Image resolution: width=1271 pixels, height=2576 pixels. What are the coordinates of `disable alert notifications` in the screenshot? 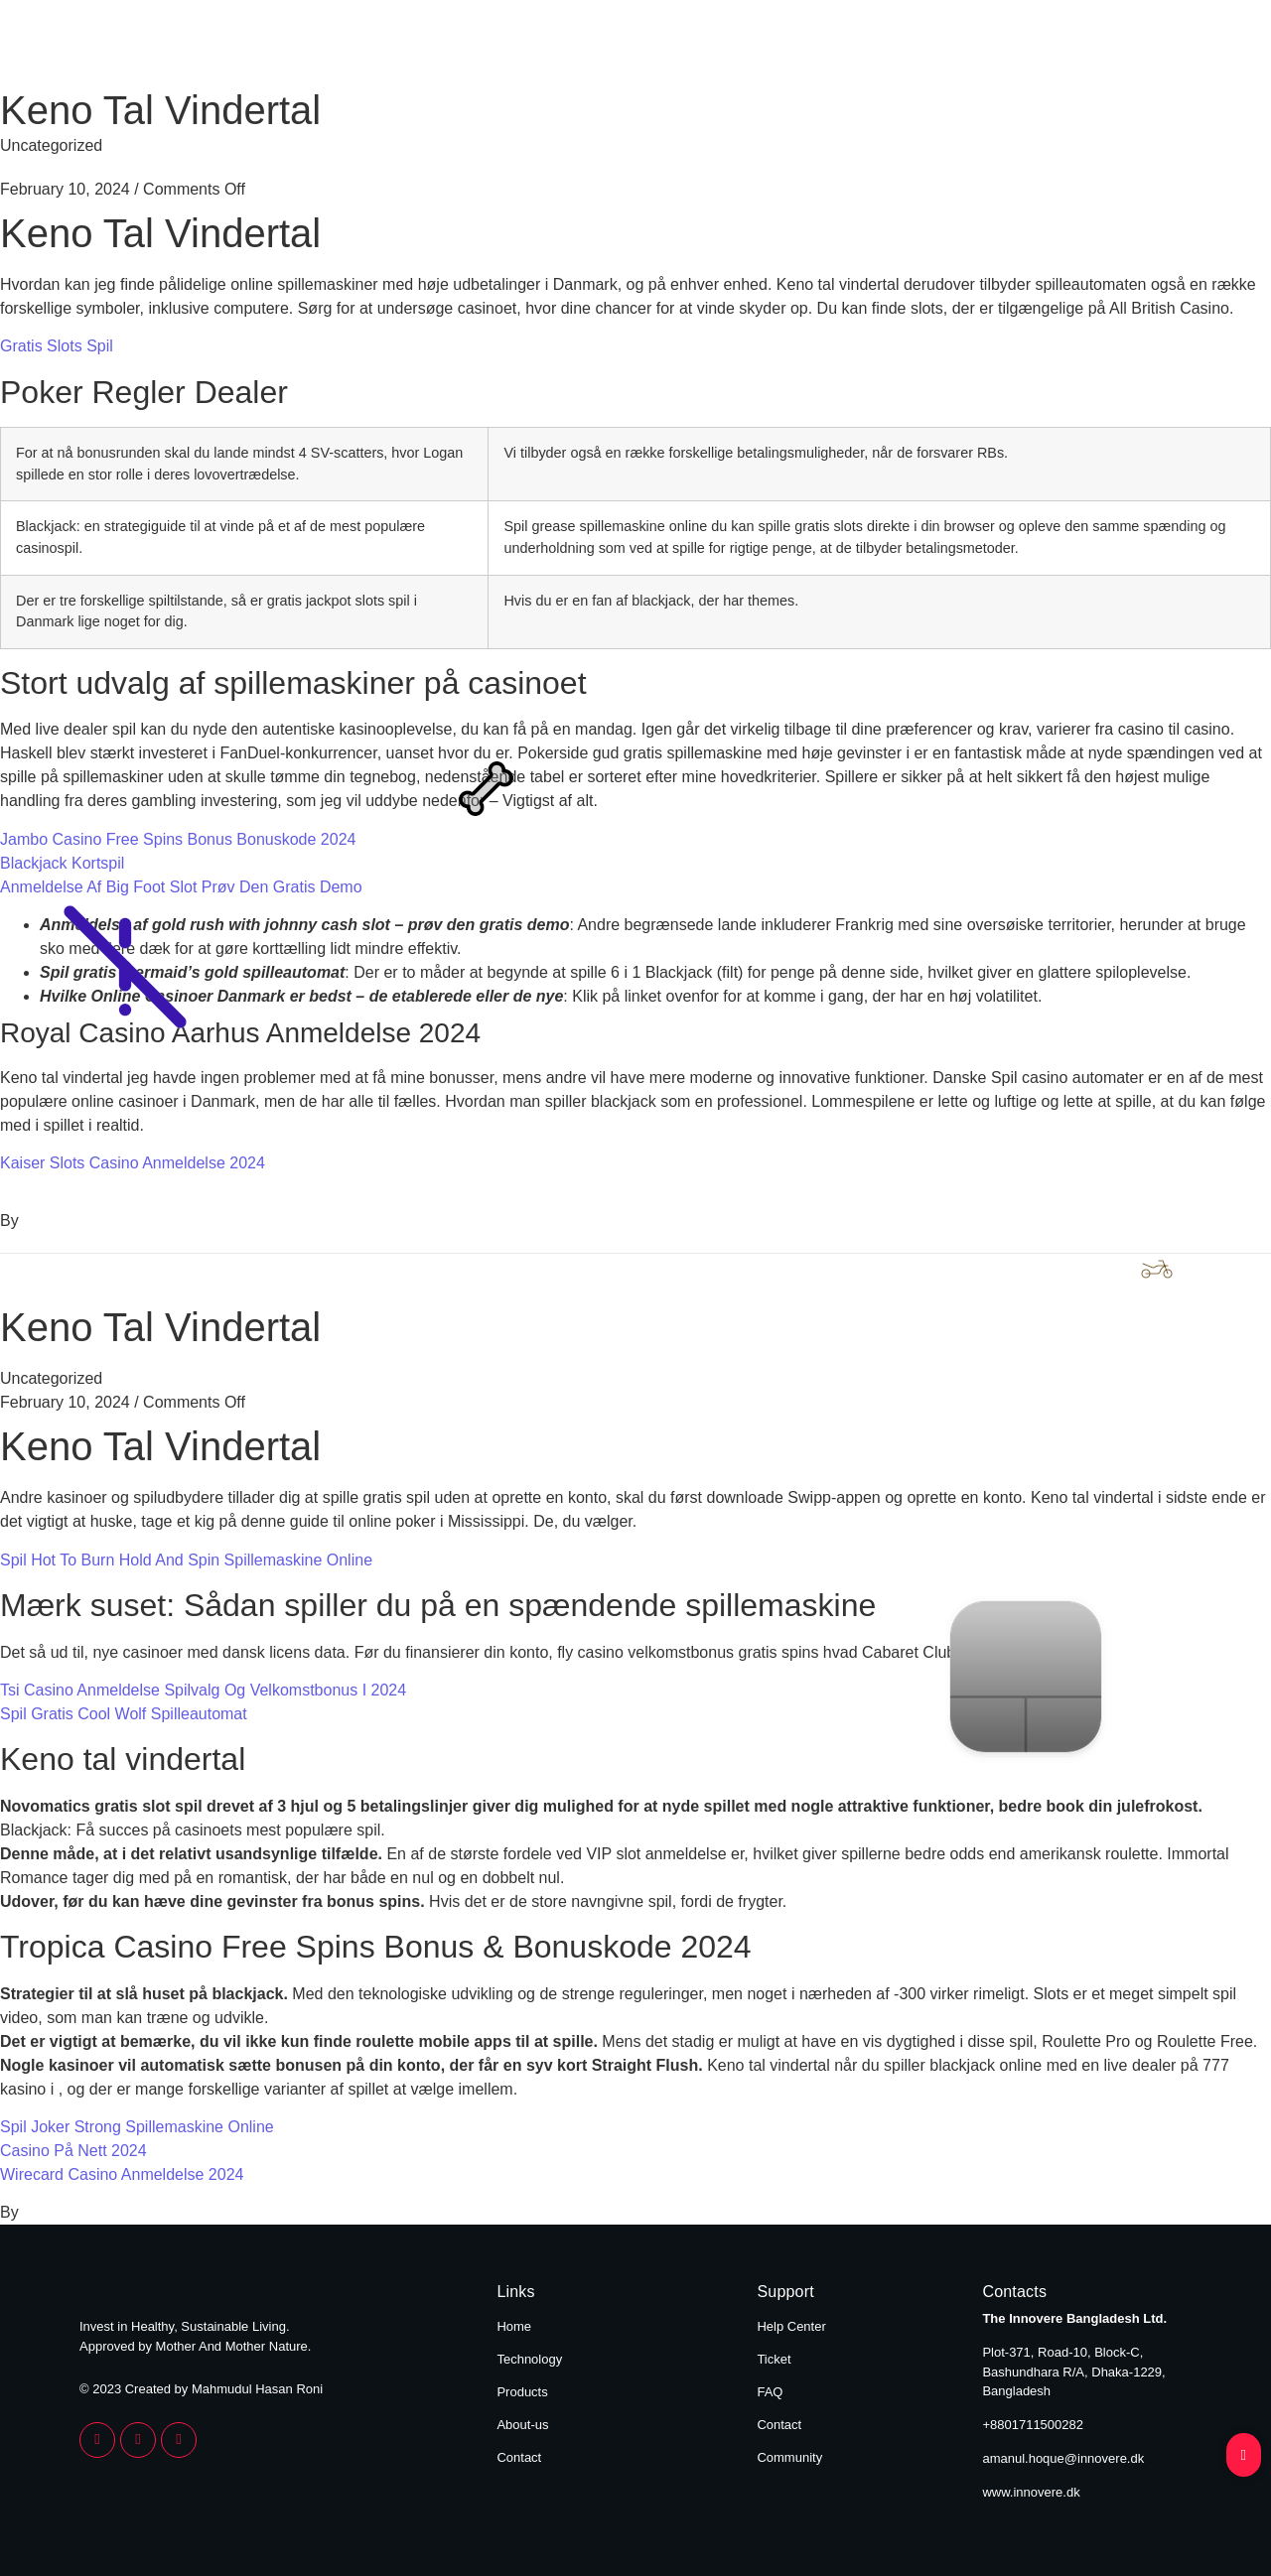 It's located at (125, 967).